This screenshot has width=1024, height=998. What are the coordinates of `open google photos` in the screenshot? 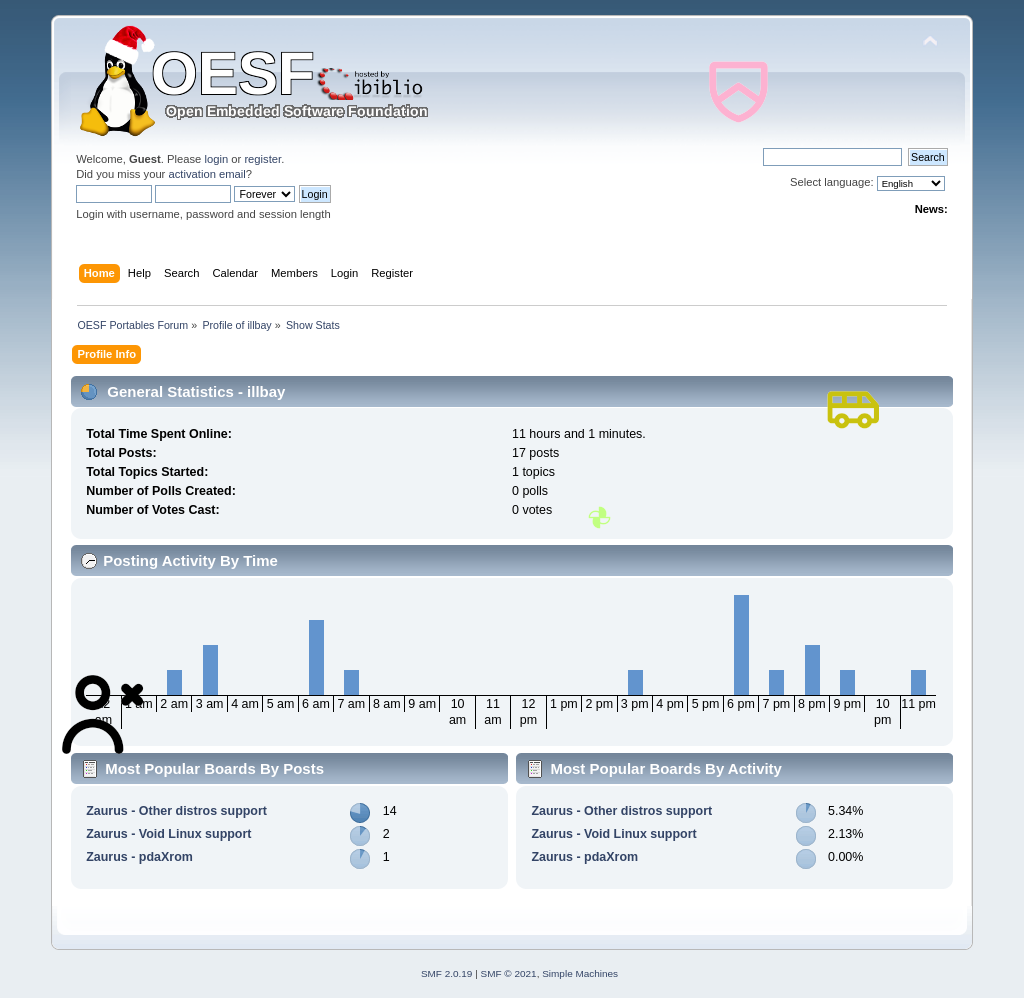 It's located at (599, 517).